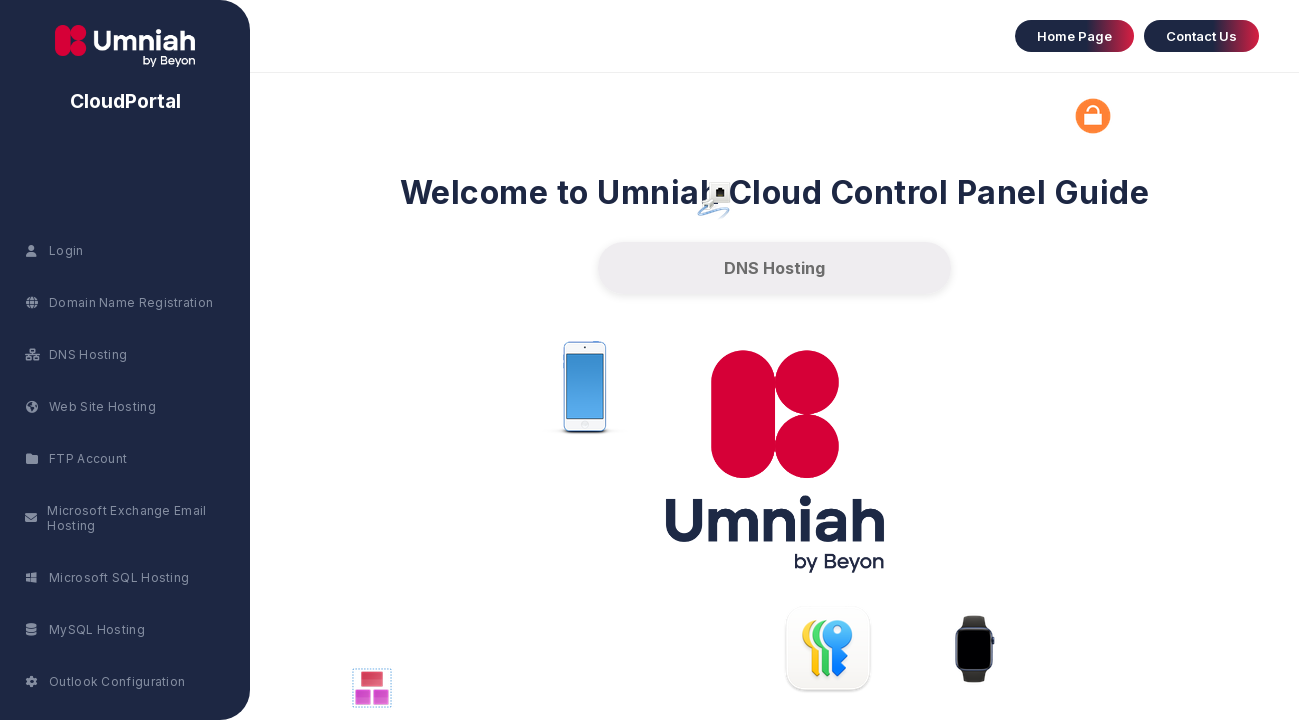 The height and width of the screenshot is (720, 1299). What do you see at coordinates (585, 388) in the screenshot?
I see `indicates a connected iPod Touch device` at bounding box center [585, 388].